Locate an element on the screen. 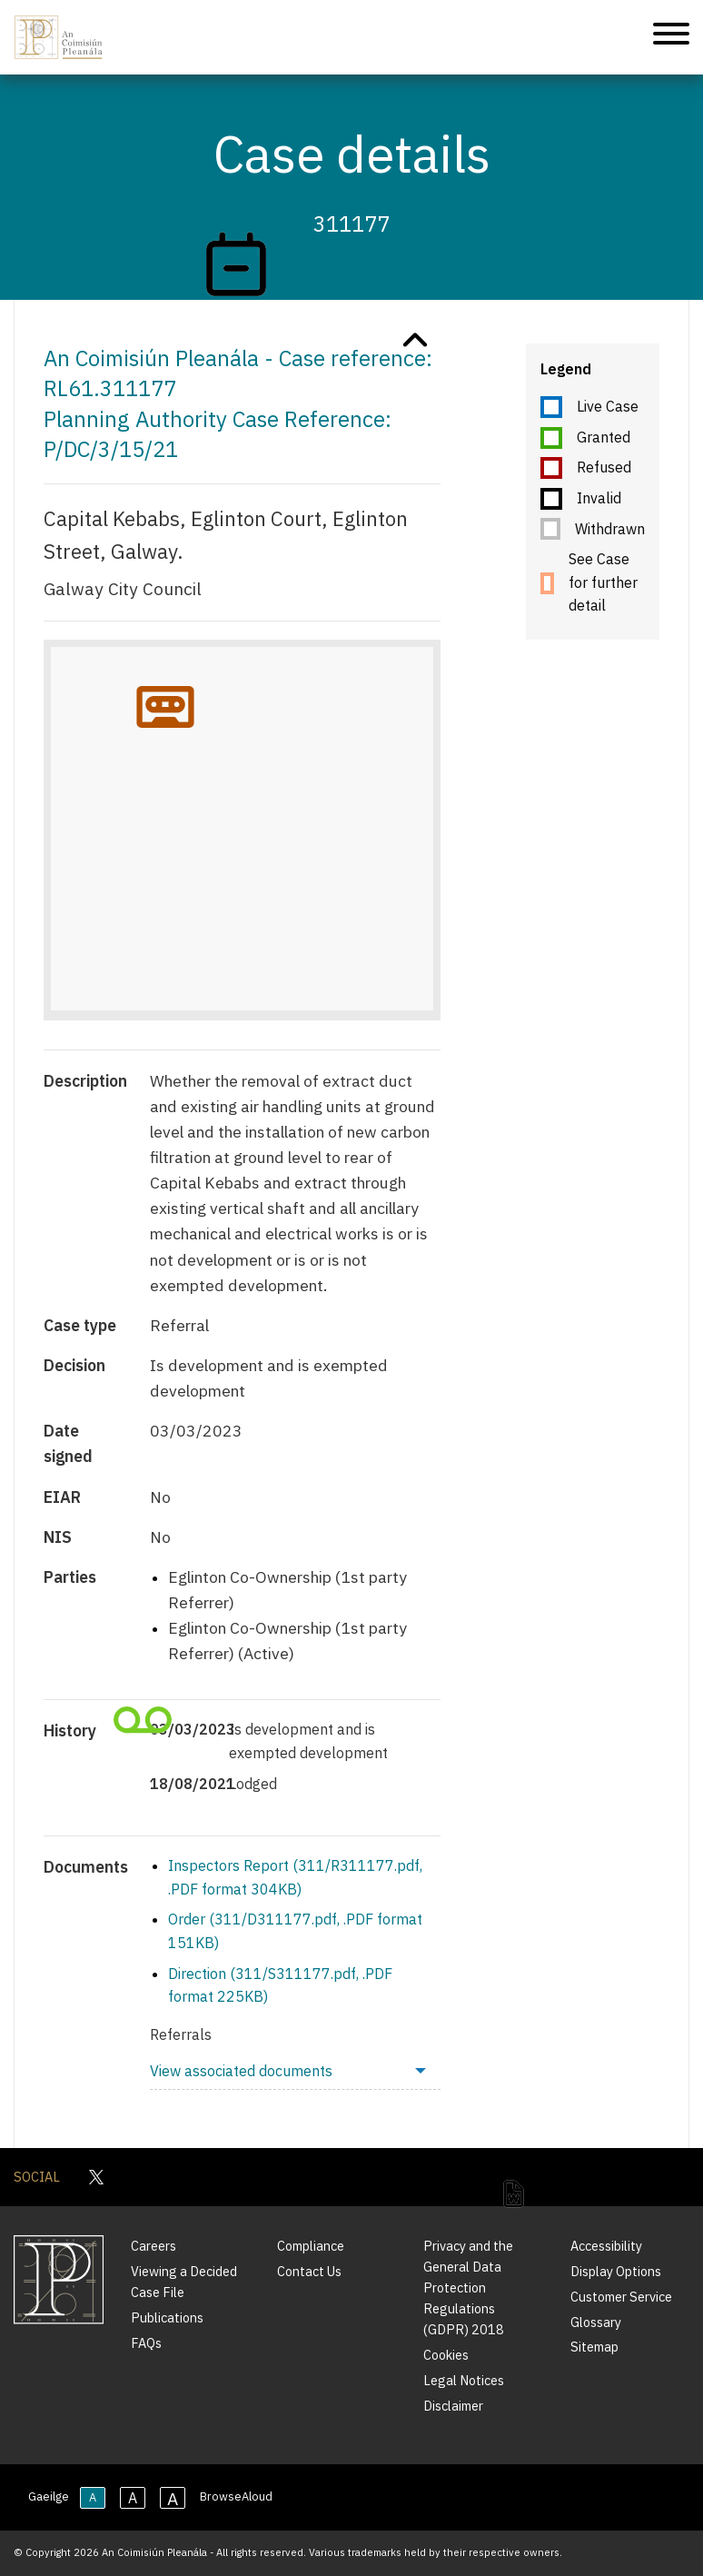  open a Microsoft Word document is located at coordinates (513, 2193).